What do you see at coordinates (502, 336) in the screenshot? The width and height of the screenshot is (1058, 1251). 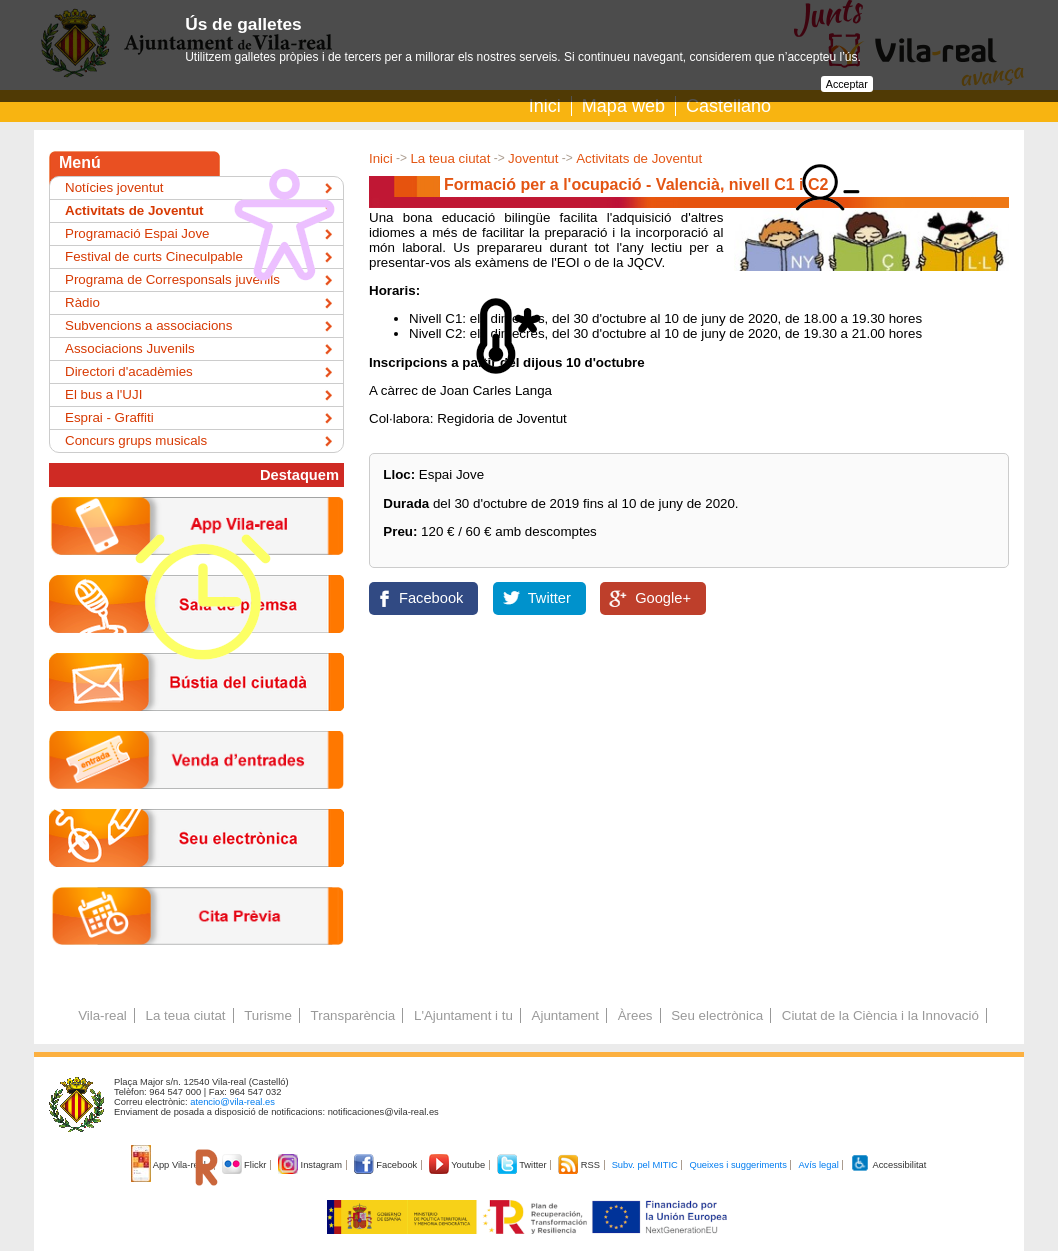 I see `indicates low temperature or cold conditions` at bounding box center [502, 336].